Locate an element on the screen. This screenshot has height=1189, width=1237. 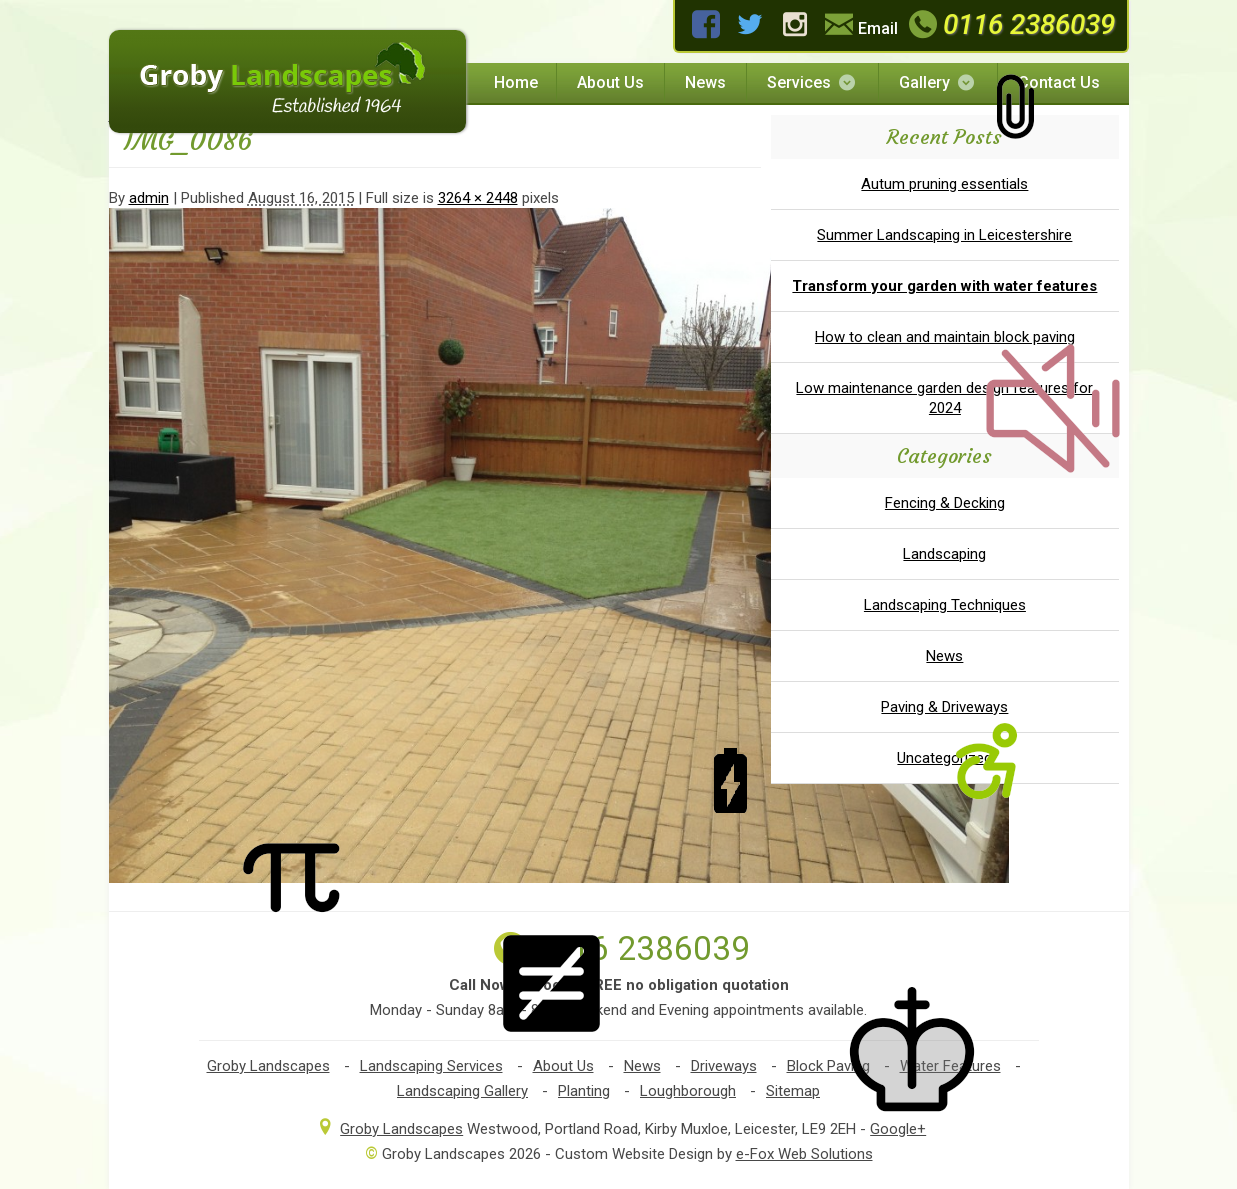
indicates wheelchair accessible facilities is located at coordinates (988, 762).